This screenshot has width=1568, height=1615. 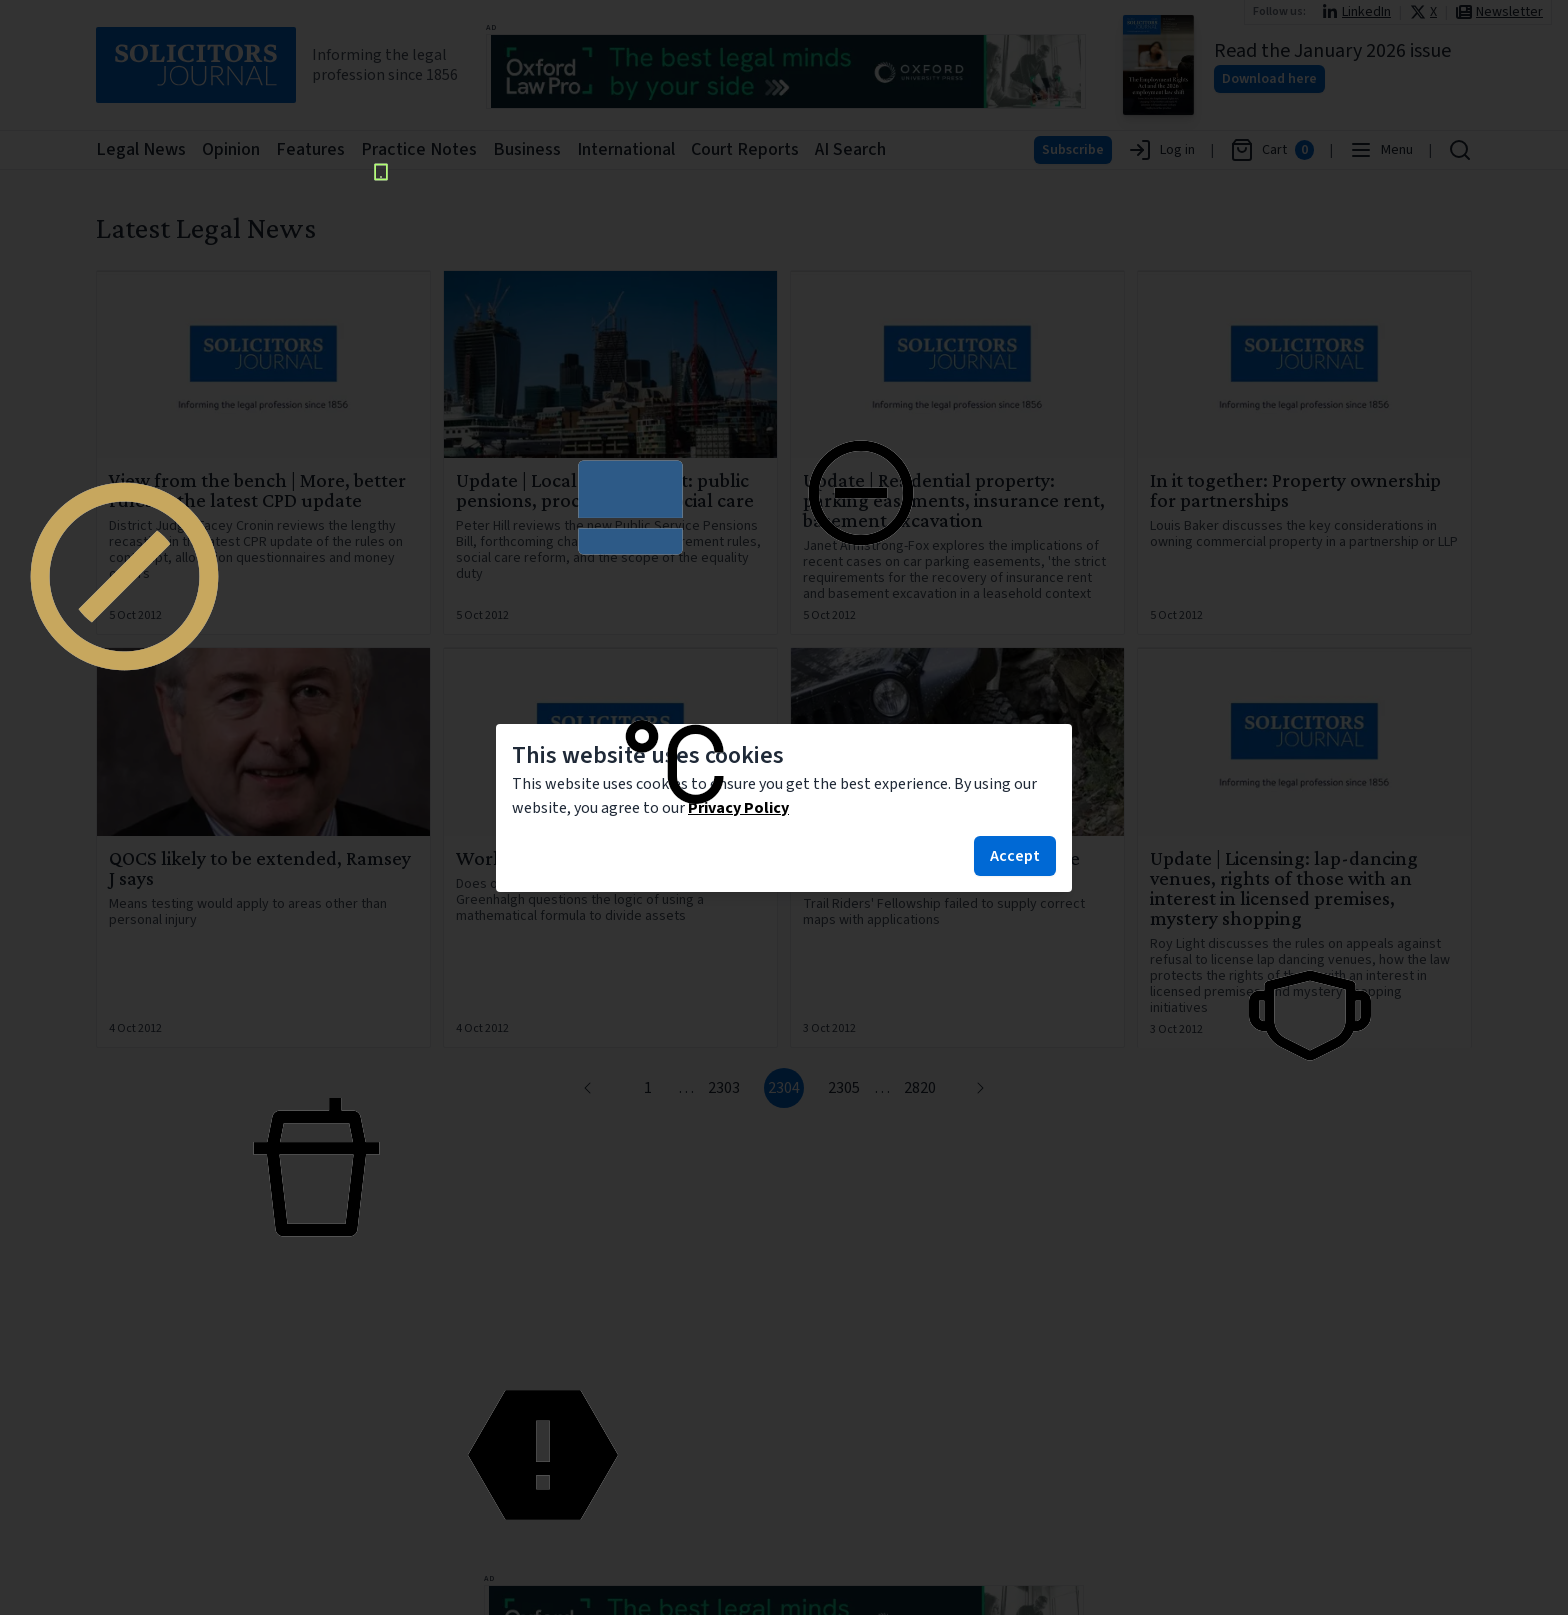 What do you see at coordinates (1310, 1016) in the screenshot?
I see `indicates face mask required` at bounding box center [1310, 1016].